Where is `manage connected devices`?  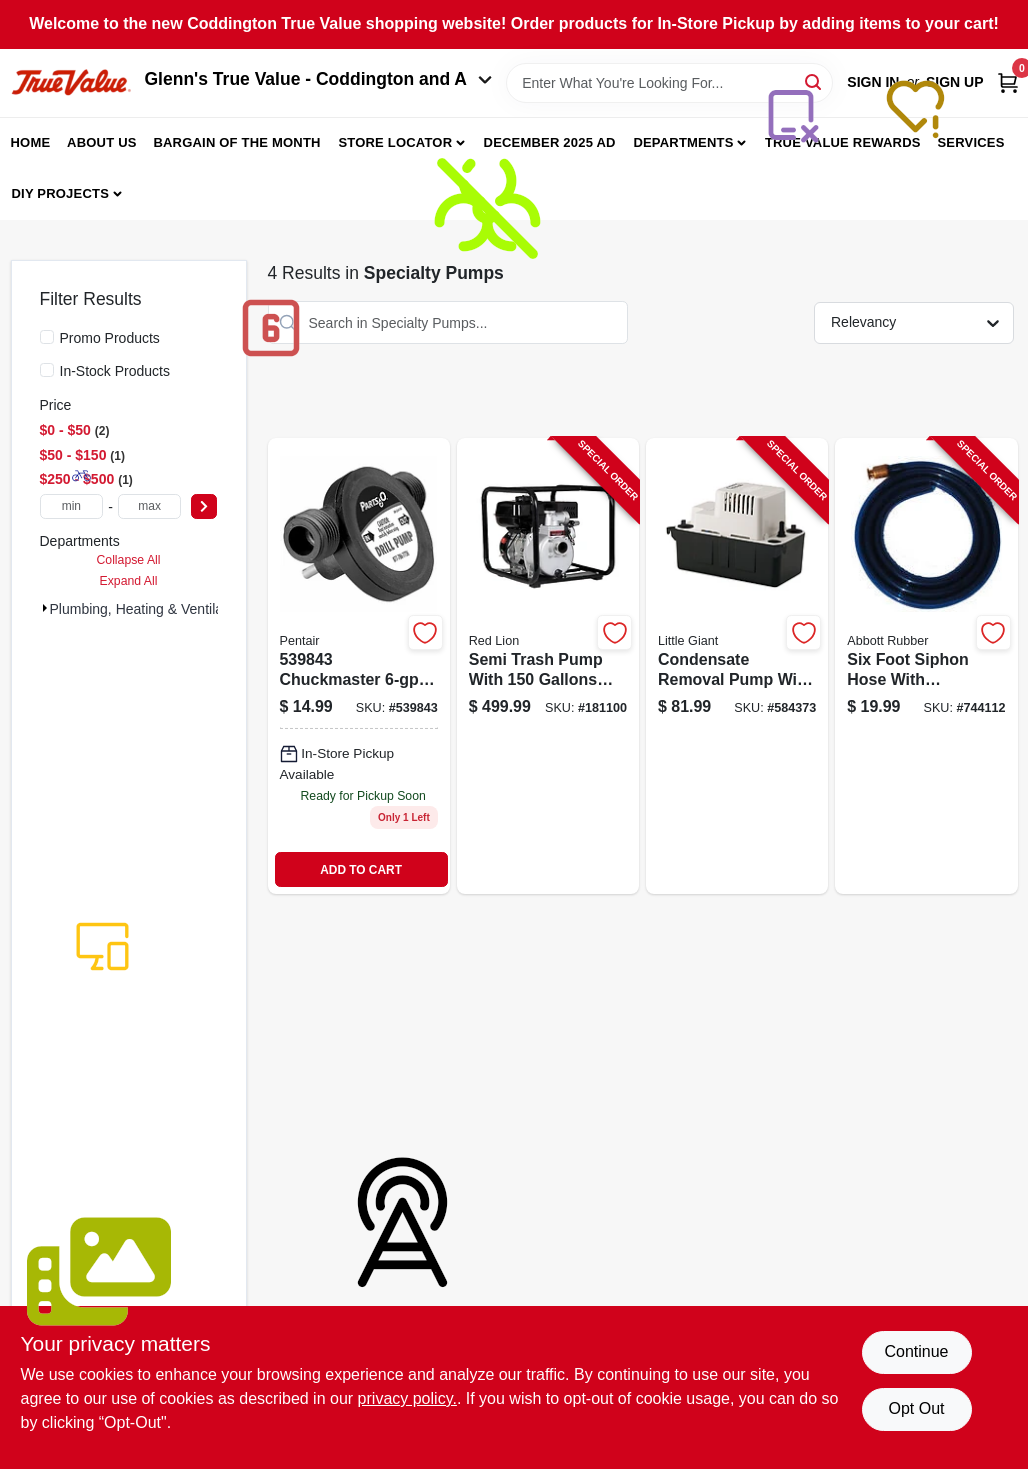
manage connected devices is located at coordinates (102, 946).